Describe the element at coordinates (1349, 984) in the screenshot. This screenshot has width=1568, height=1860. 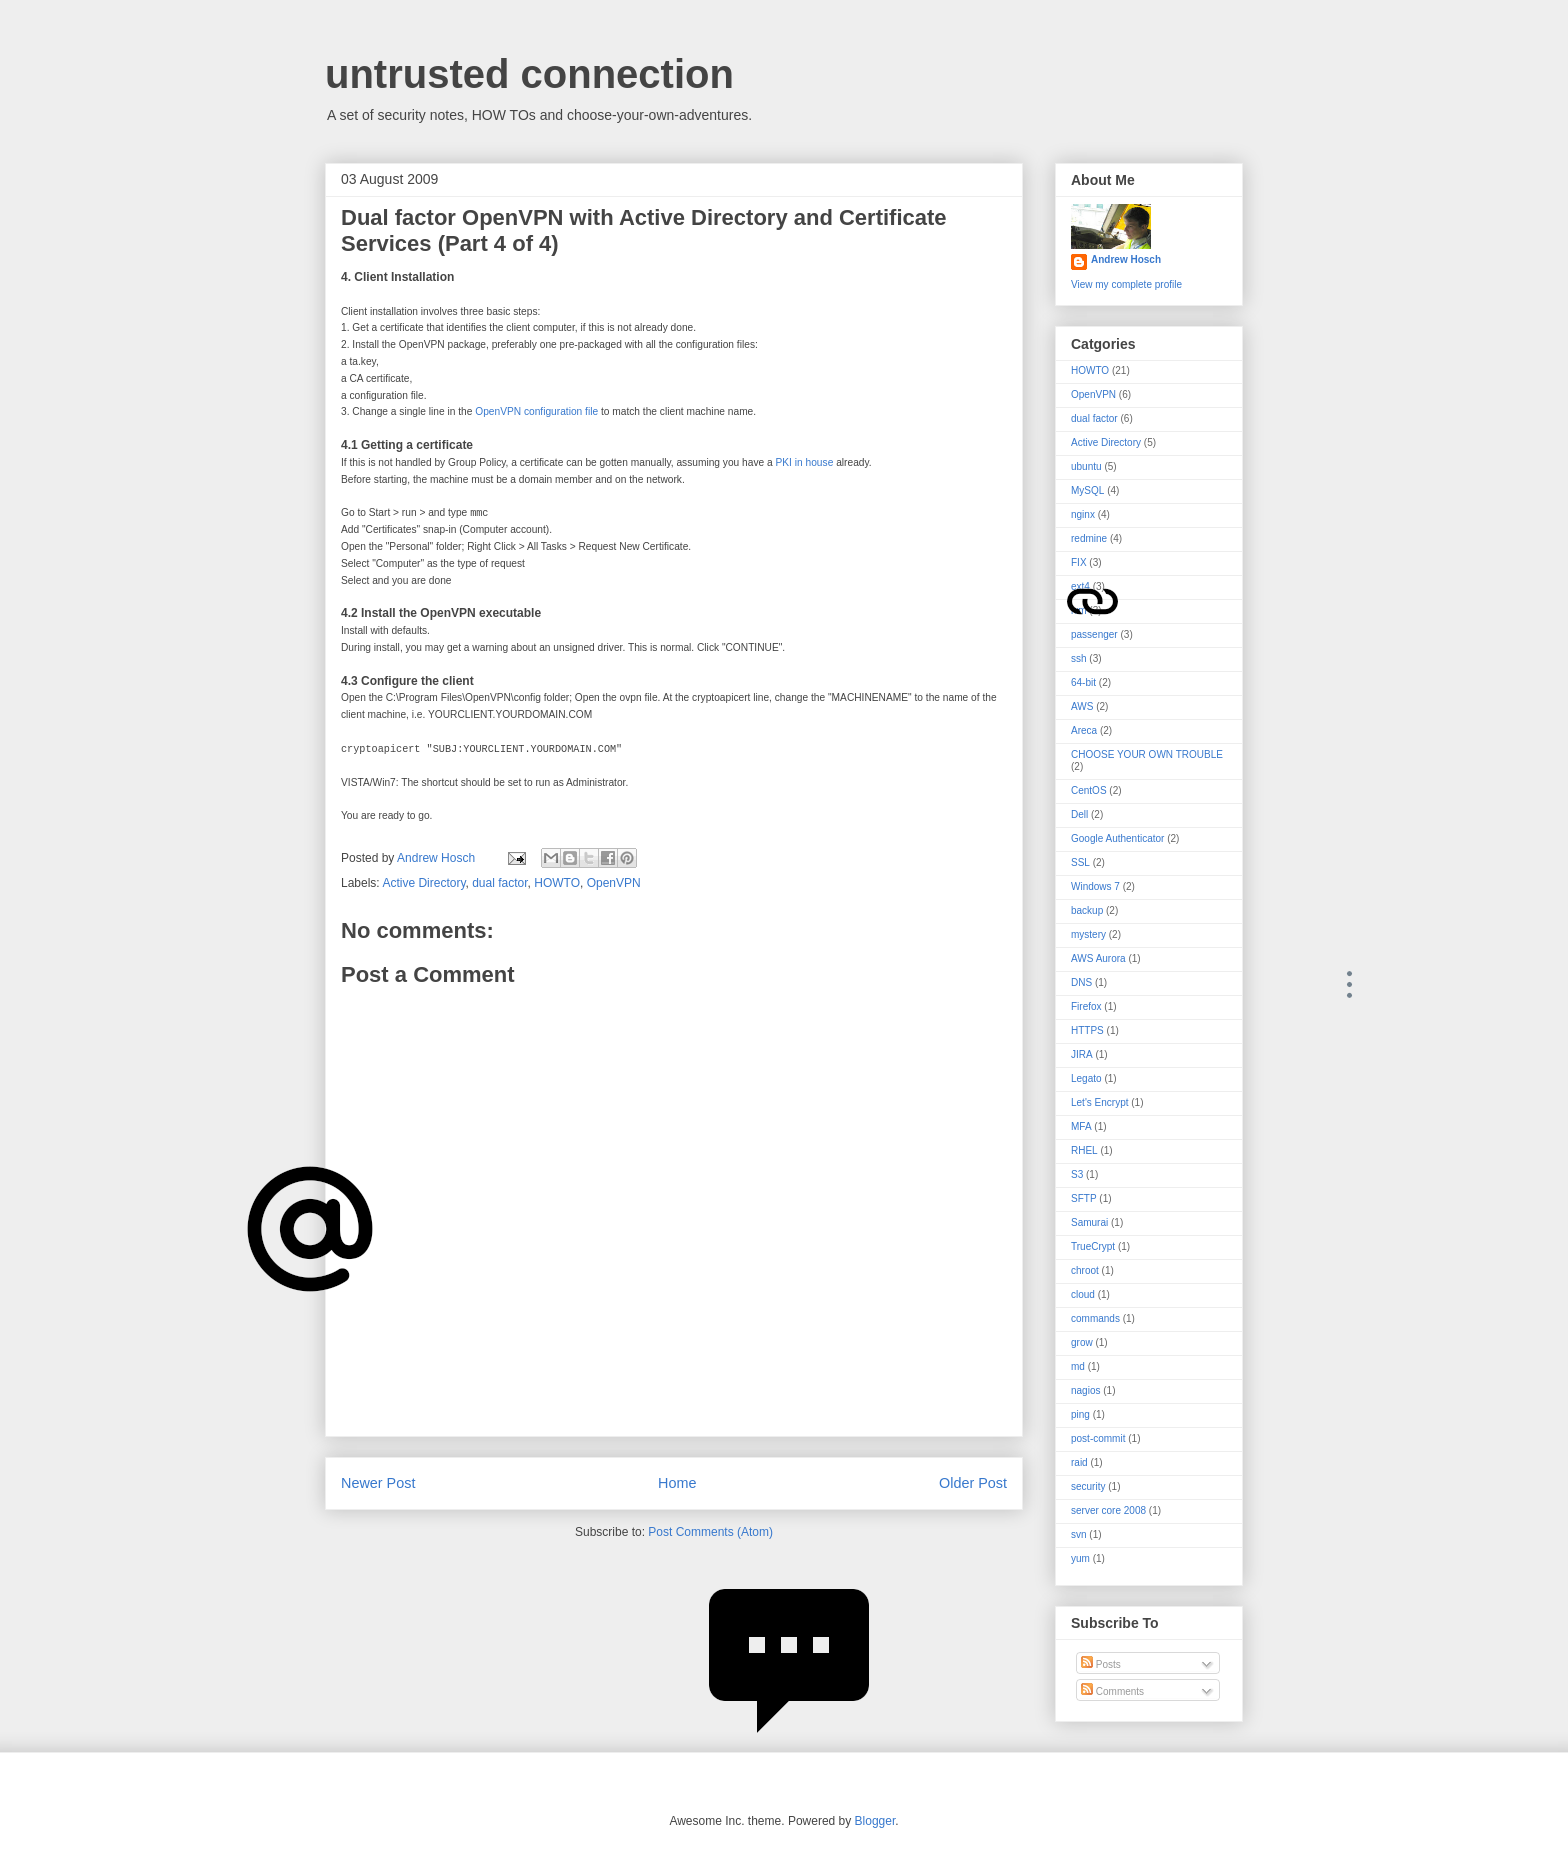
I see `open more options menu` at that location.